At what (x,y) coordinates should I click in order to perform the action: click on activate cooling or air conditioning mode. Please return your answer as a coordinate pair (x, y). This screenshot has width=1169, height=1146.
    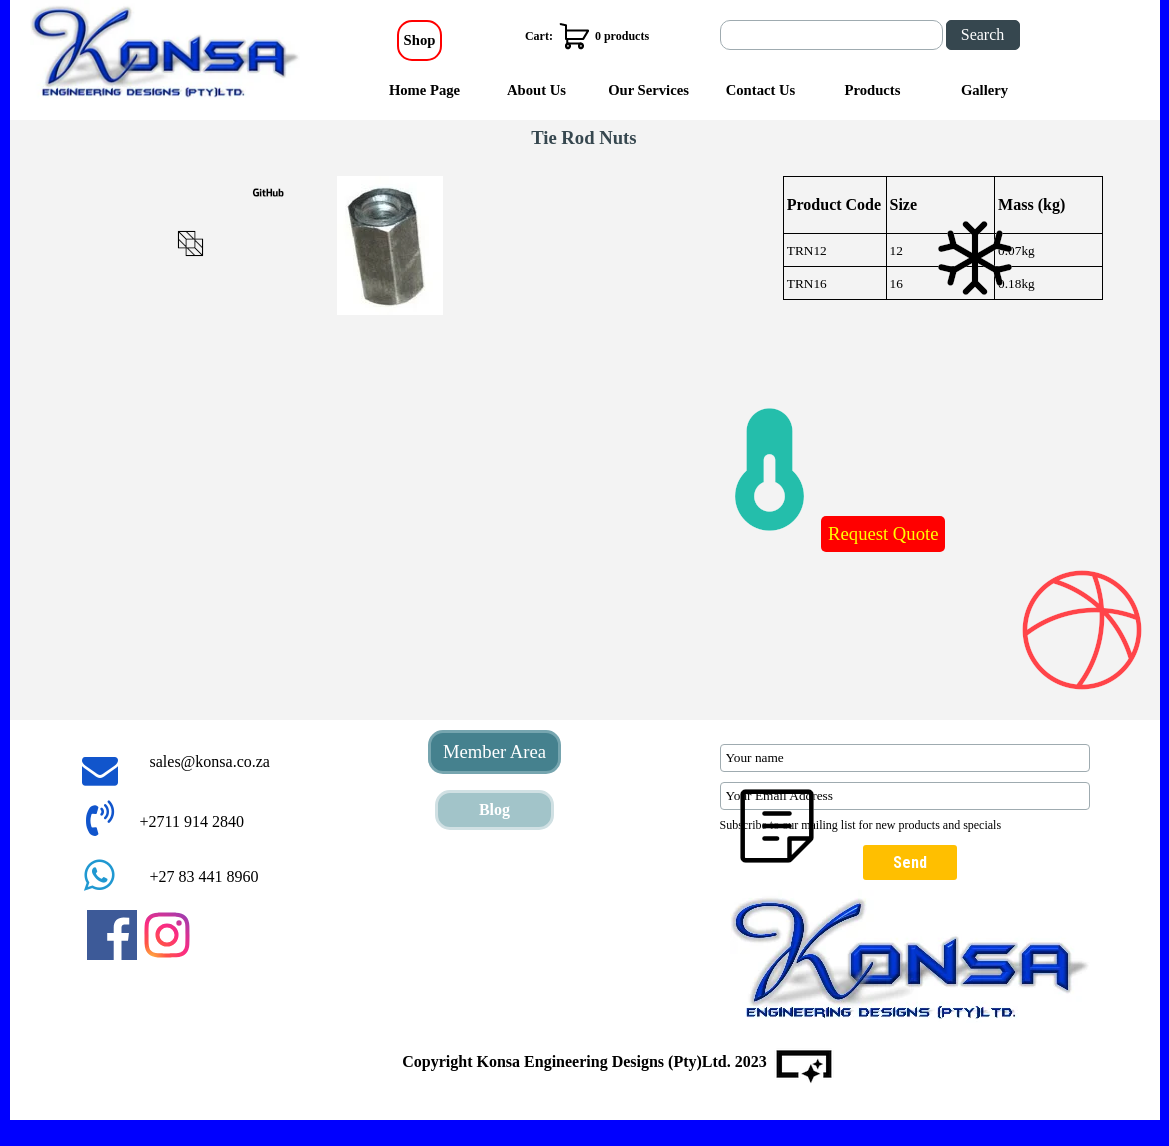
    Looking at the image, I should click on (975, 258).